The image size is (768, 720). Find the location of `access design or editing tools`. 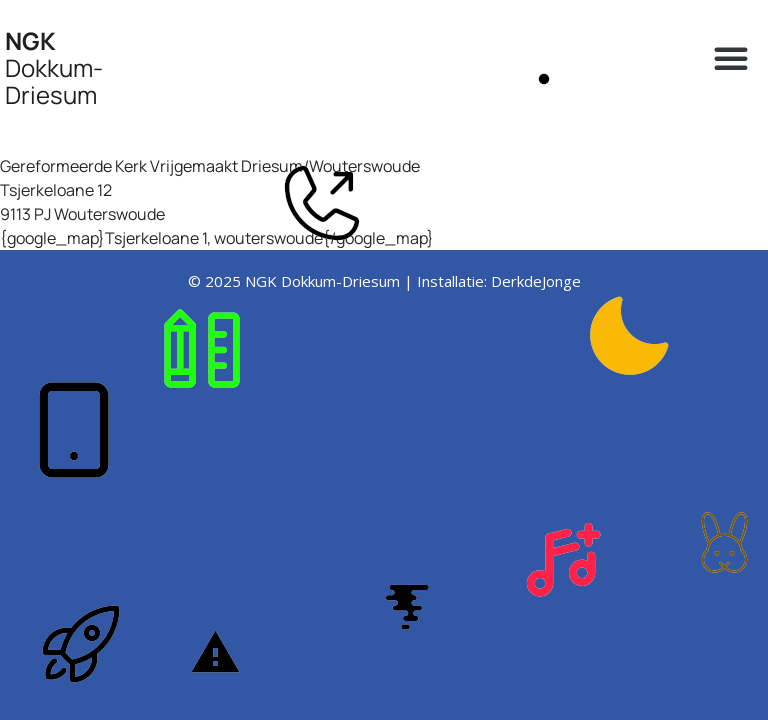

access design or editing tools is located at coordinates (202, 350).